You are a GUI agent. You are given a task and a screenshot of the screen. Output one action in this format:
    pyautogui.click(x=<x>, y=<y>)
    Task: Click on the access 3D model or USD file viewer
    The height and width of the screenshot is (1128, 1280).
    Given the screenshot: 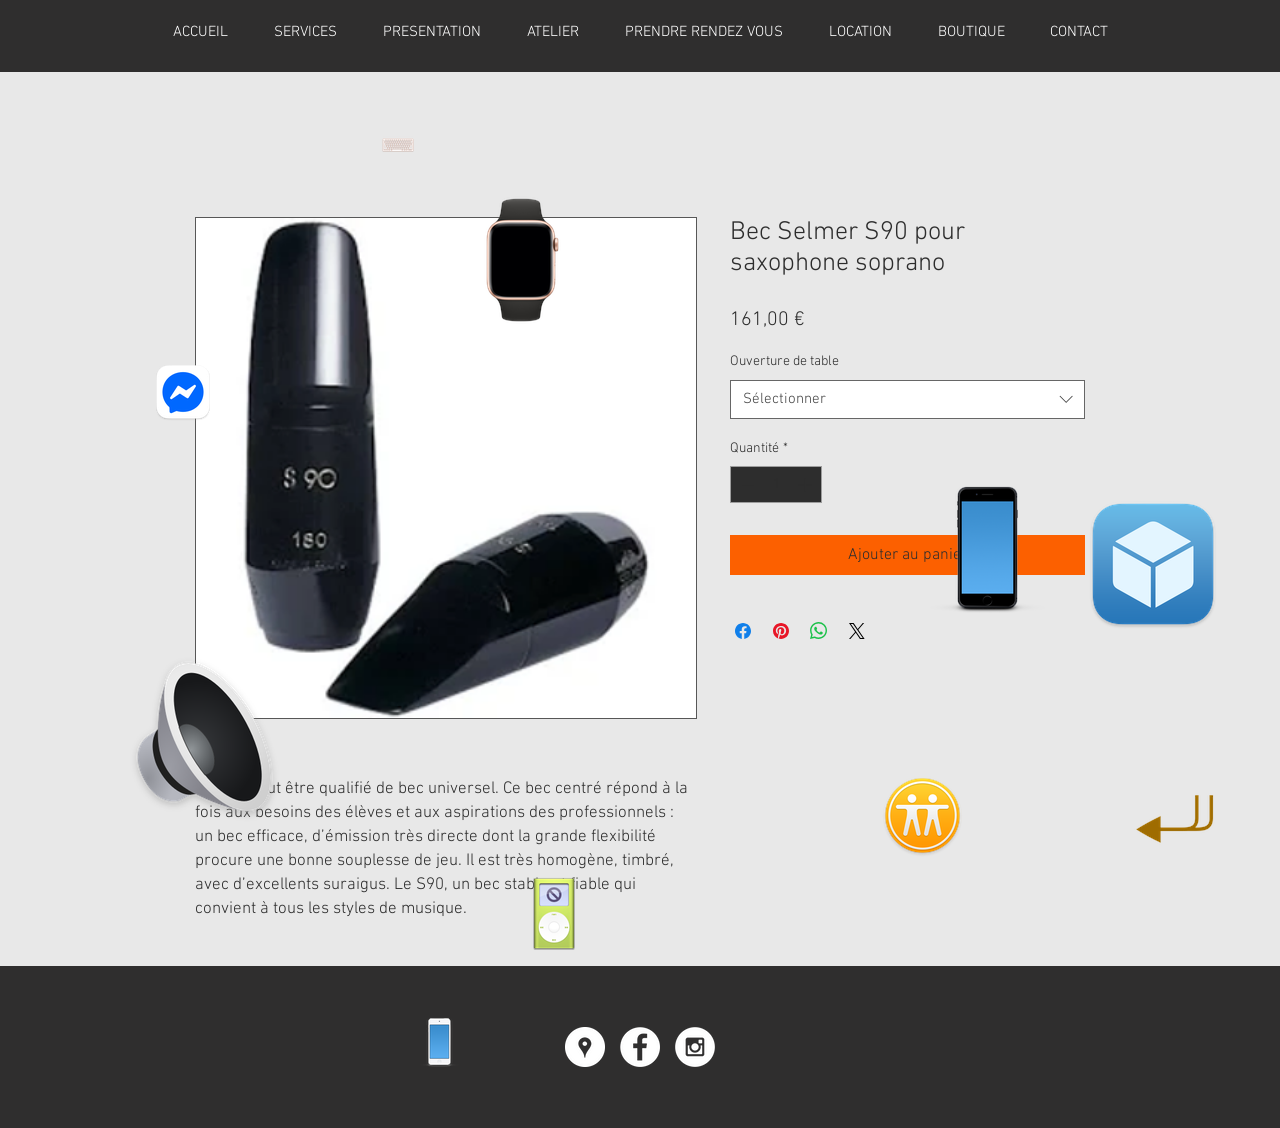 What is the action you would take?
    pyautogui.click(x=1153, y=564)
    